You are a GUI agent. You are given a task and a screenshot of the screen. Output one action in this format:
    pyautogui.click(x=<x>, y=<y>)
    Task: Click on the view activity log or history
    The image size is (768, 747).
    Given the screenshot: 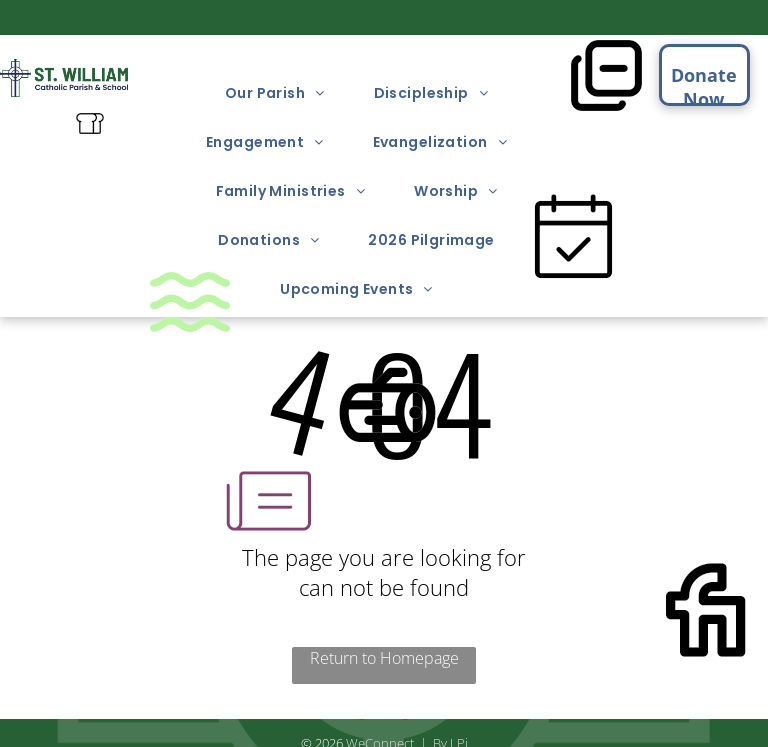 What is the action you would take?
    pyautogui.click(x=387, y=409)
    